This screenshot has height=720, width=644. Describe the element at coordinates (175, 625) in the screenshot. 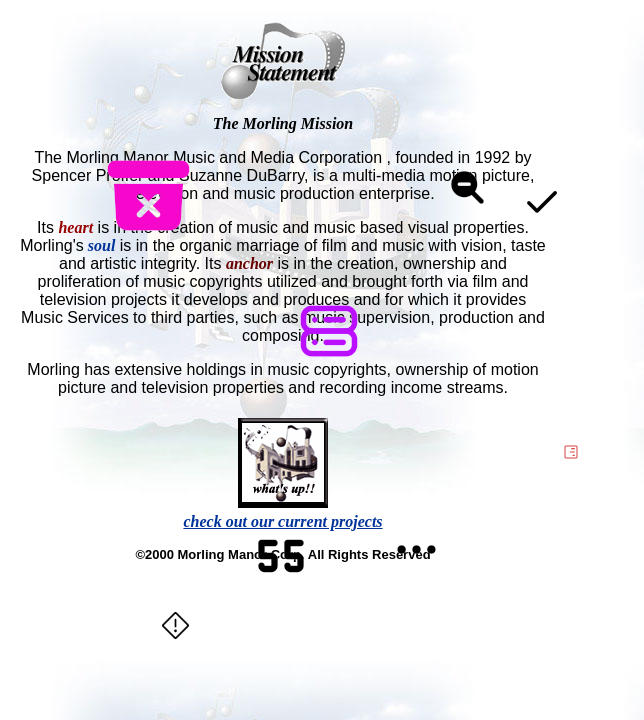

I see `indicates a warning or caution state` at that location.